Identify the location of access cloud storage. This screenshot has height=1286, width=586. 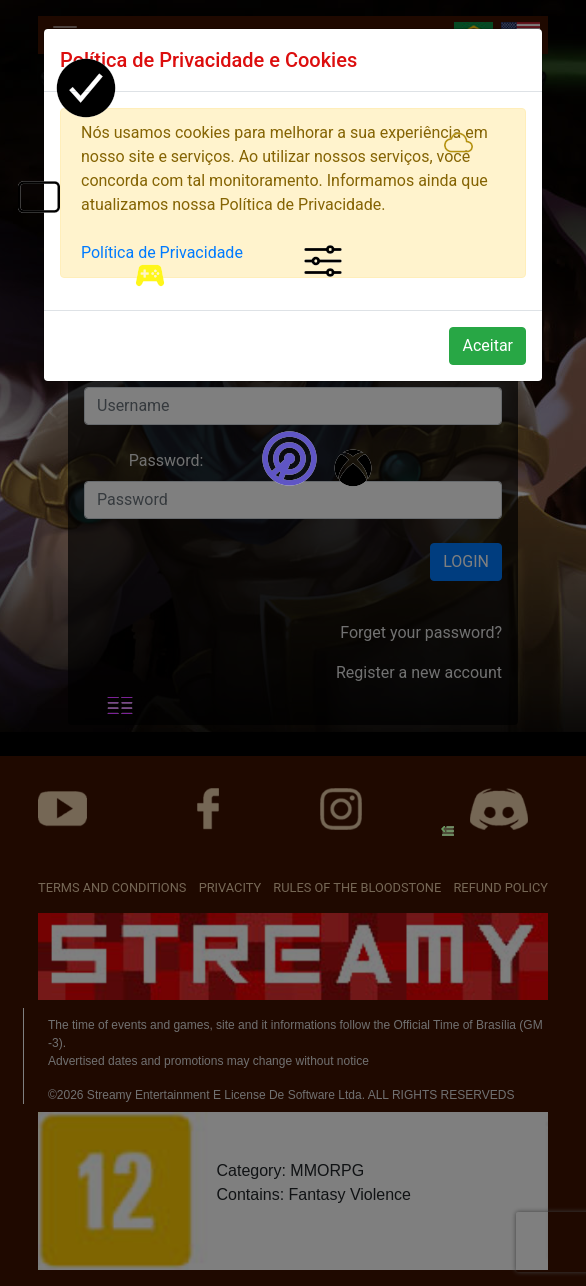
(458, 142).